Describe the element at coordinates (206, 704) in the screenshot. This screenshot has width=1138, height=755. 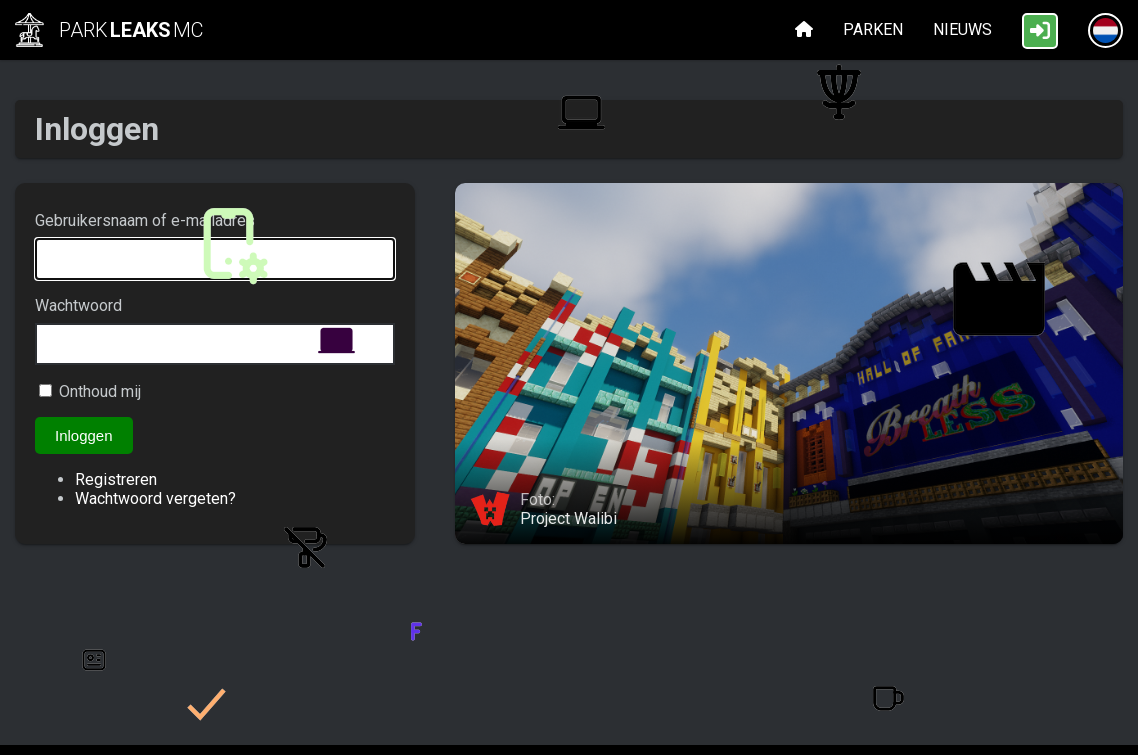
I see `confirm or submit an action` at that location.